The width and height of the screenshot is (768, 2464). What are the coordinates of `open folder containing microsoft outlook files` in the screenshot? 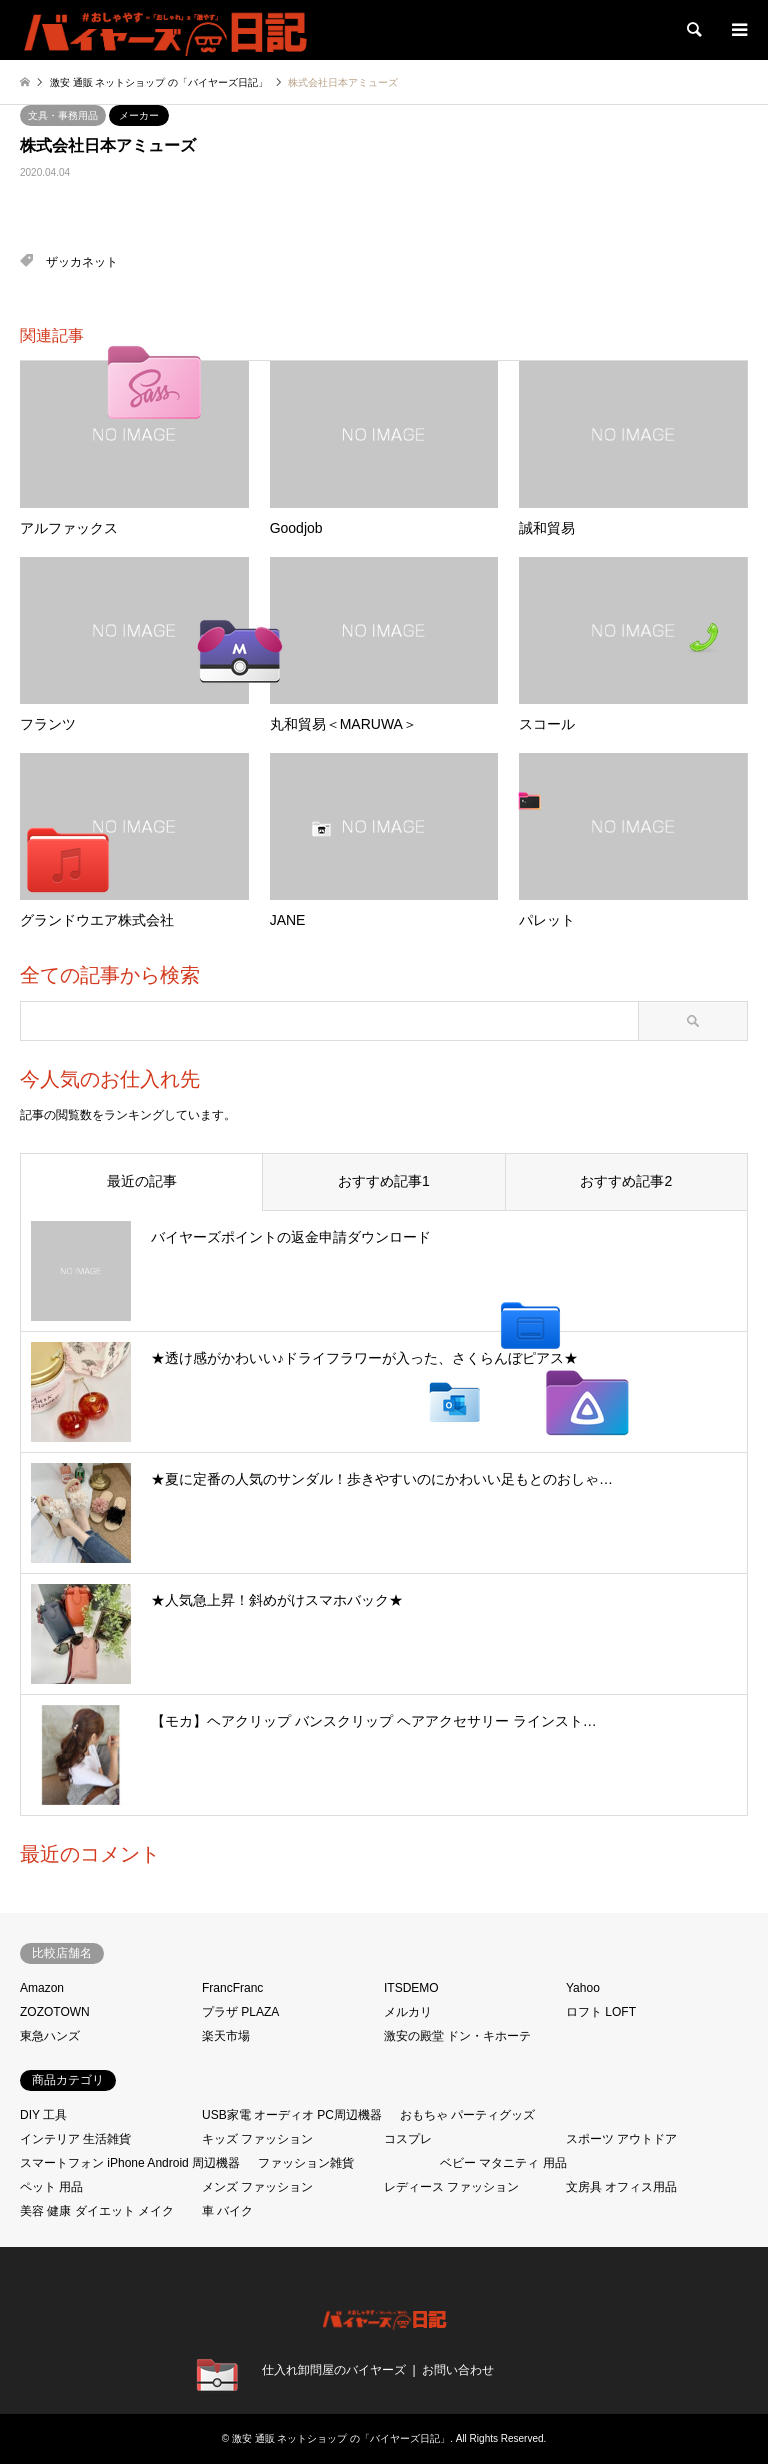 It's located at (454, 1403).